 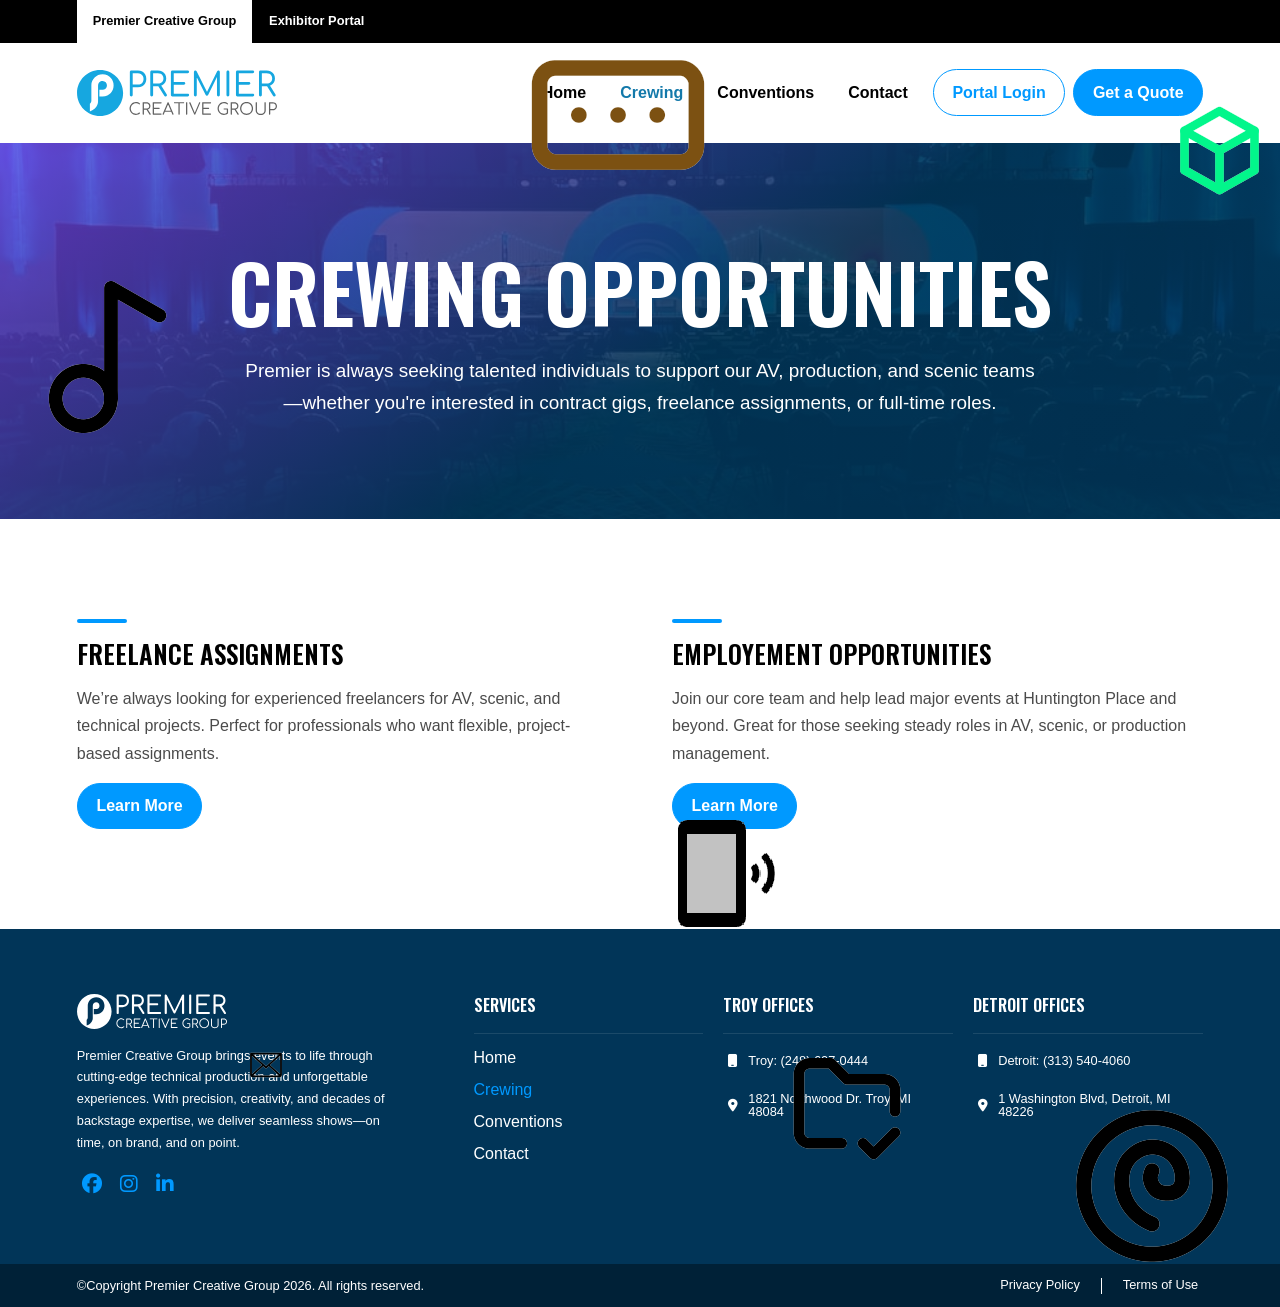 I want to click on open your inbox, so click(x=266, y=1065).